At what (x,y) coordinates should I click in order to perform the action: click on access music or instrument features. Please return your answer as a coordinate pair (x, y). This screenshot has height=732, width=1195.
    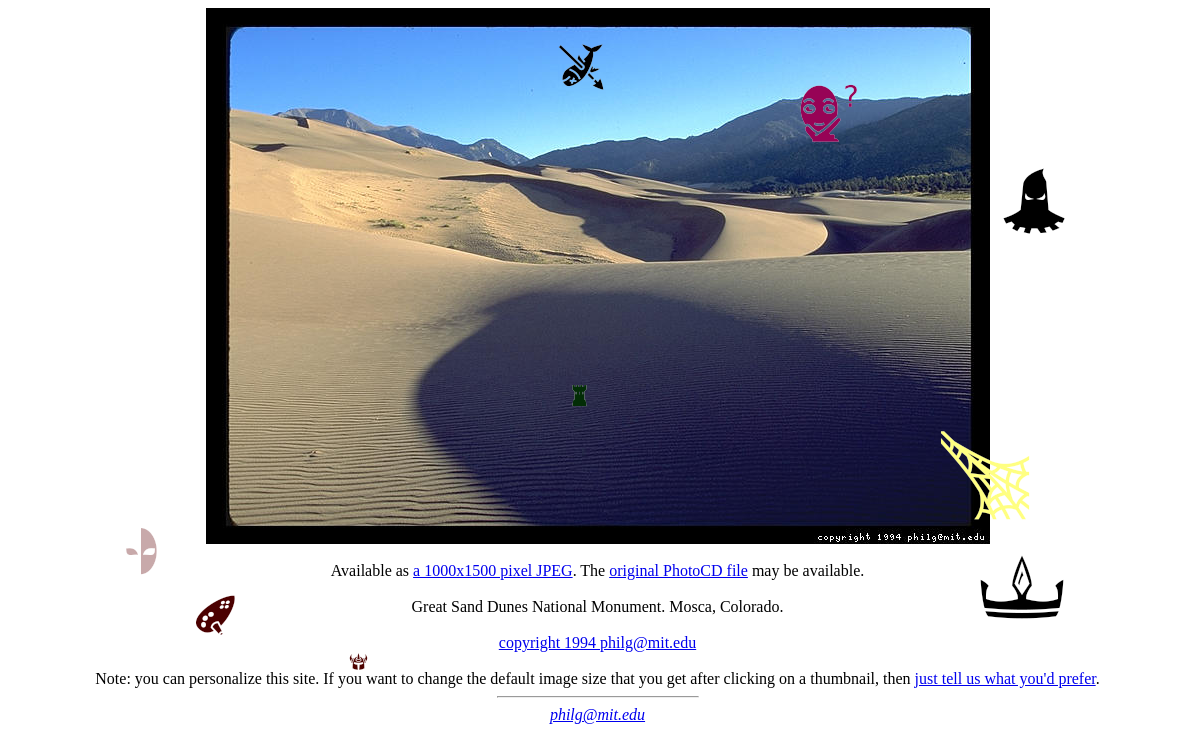
    Looking at the image, I should click on (216, 615).